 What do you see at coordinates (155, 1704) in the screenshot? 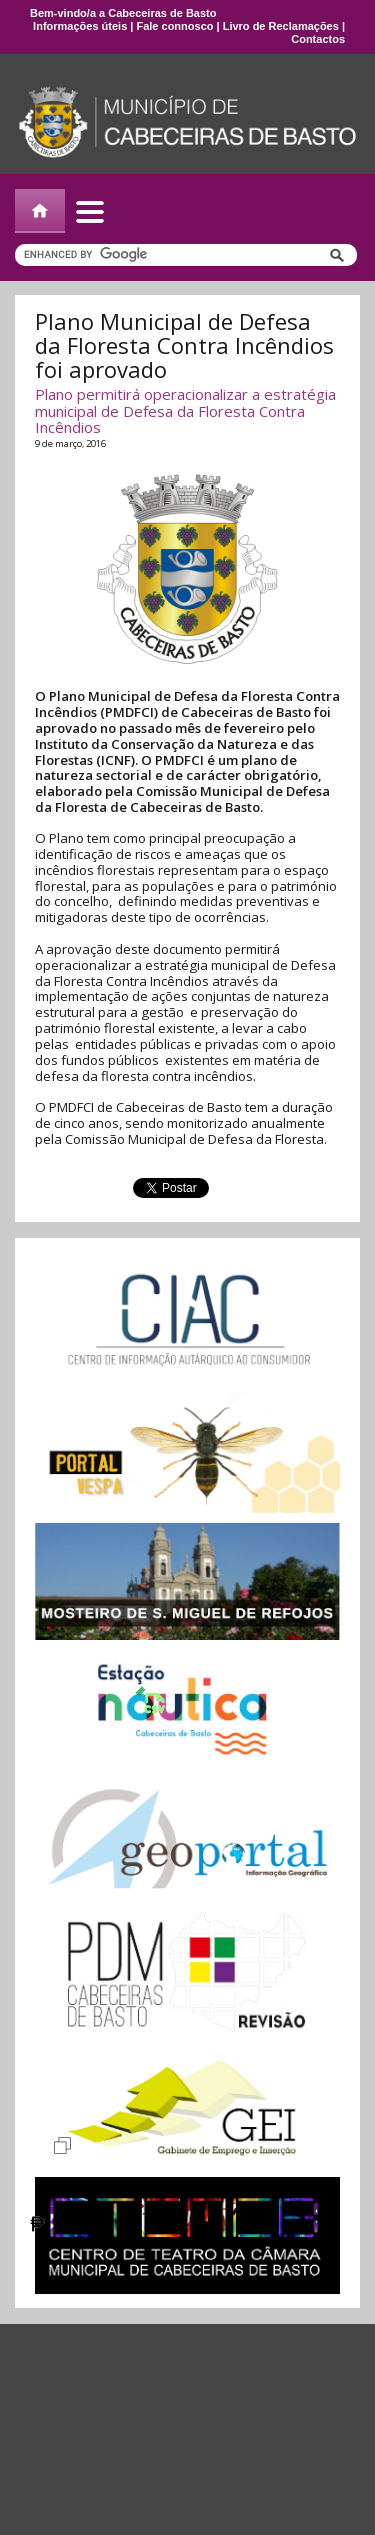
I see `open or view a CSV file` at bounding box center [155, 1704].